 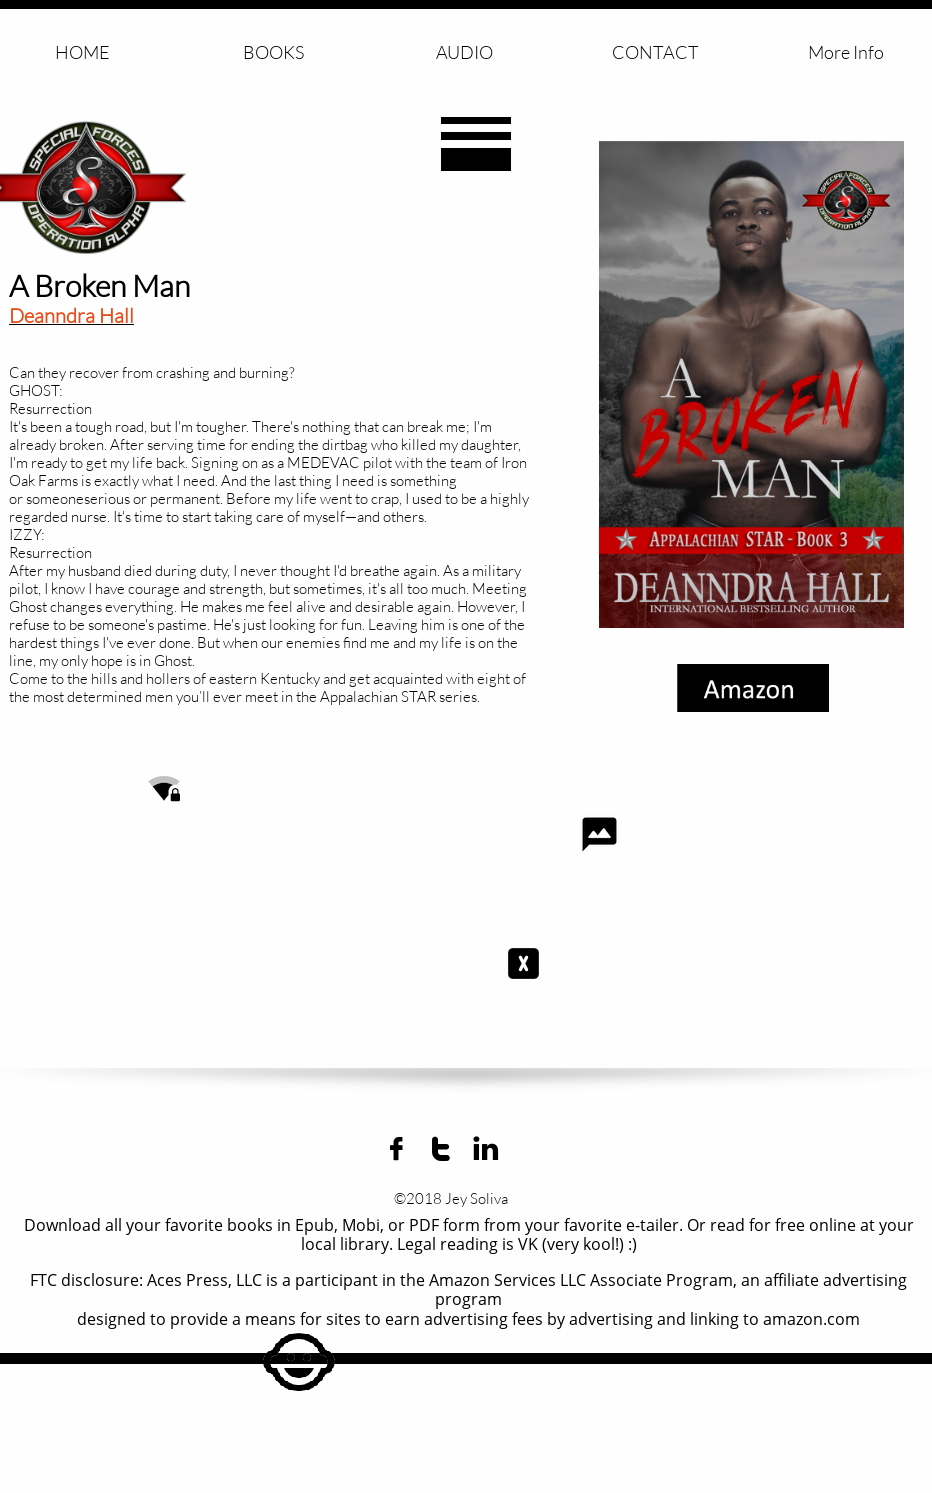 I want to click on new multimedia message received, so click(x=599, y=834).